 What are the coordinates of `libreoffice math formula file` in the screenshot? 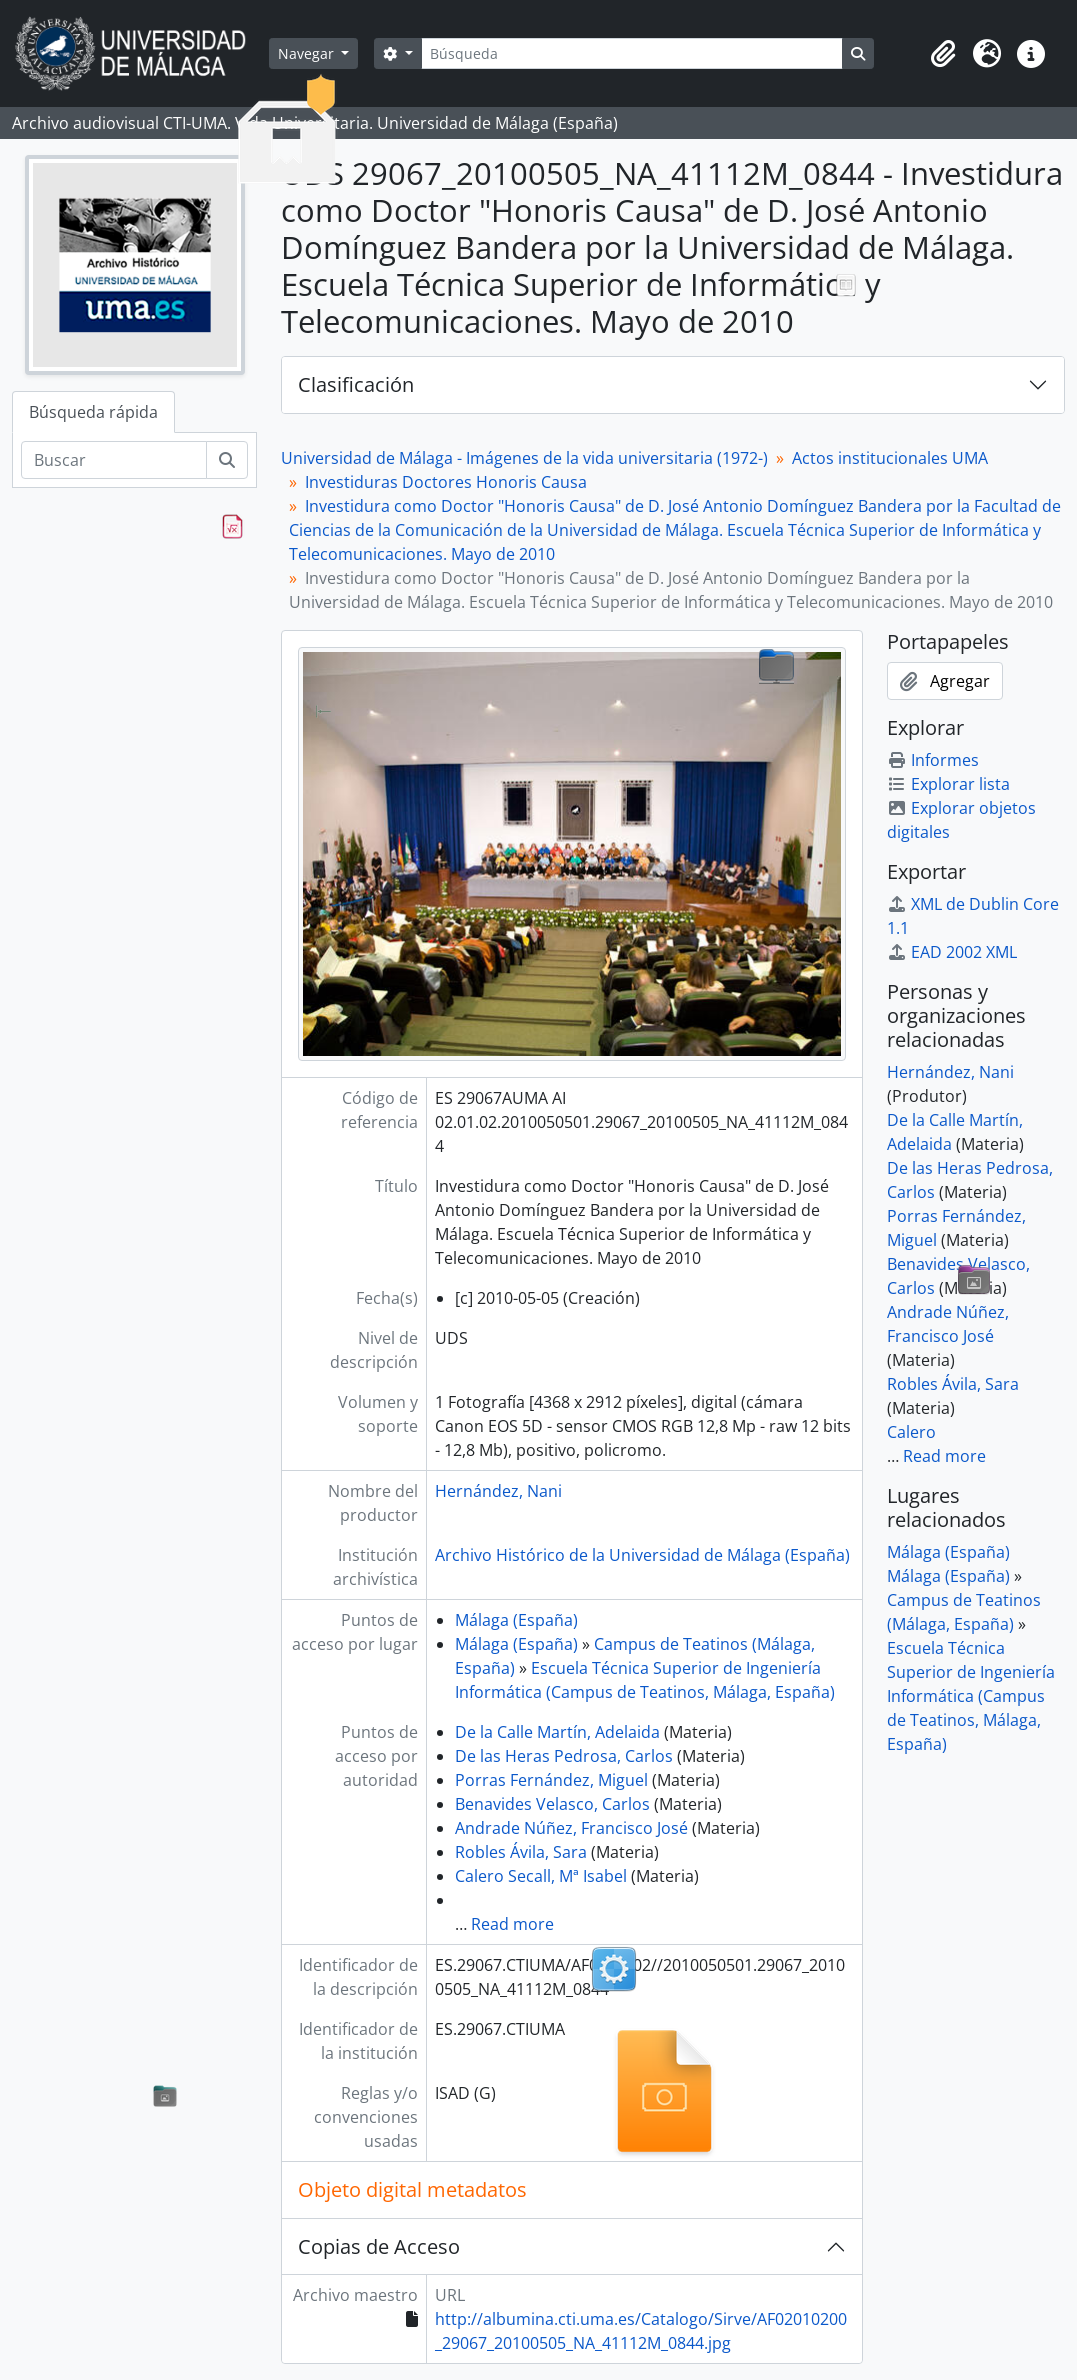 It's located at (232, 526).